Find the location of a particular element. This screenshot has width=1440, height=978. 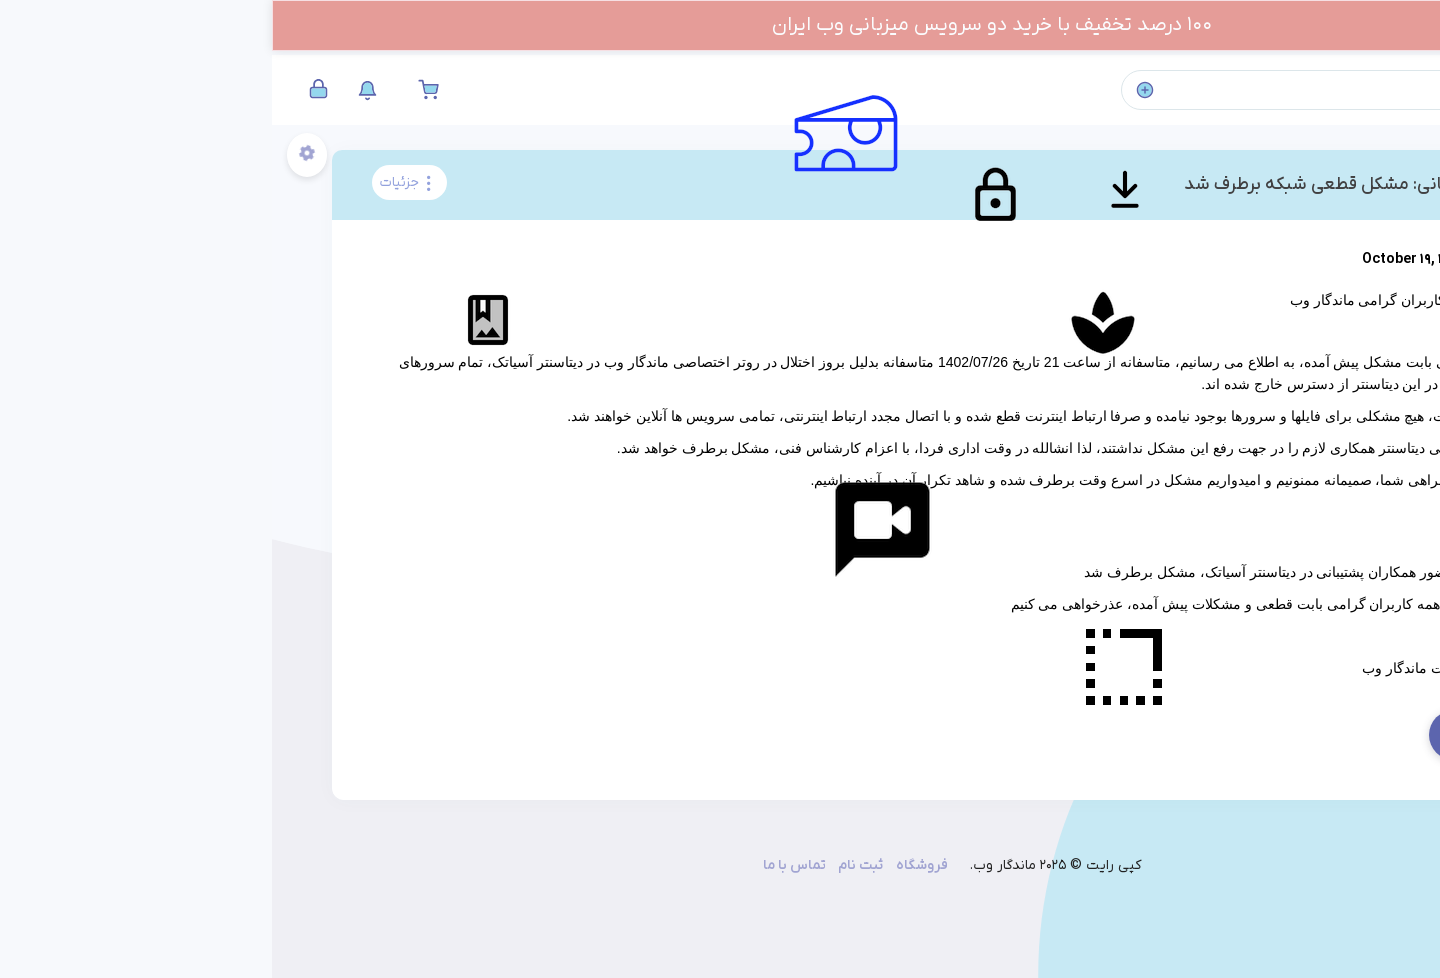

cheese or dairy category in a food app is located at coordinates (846, 139).